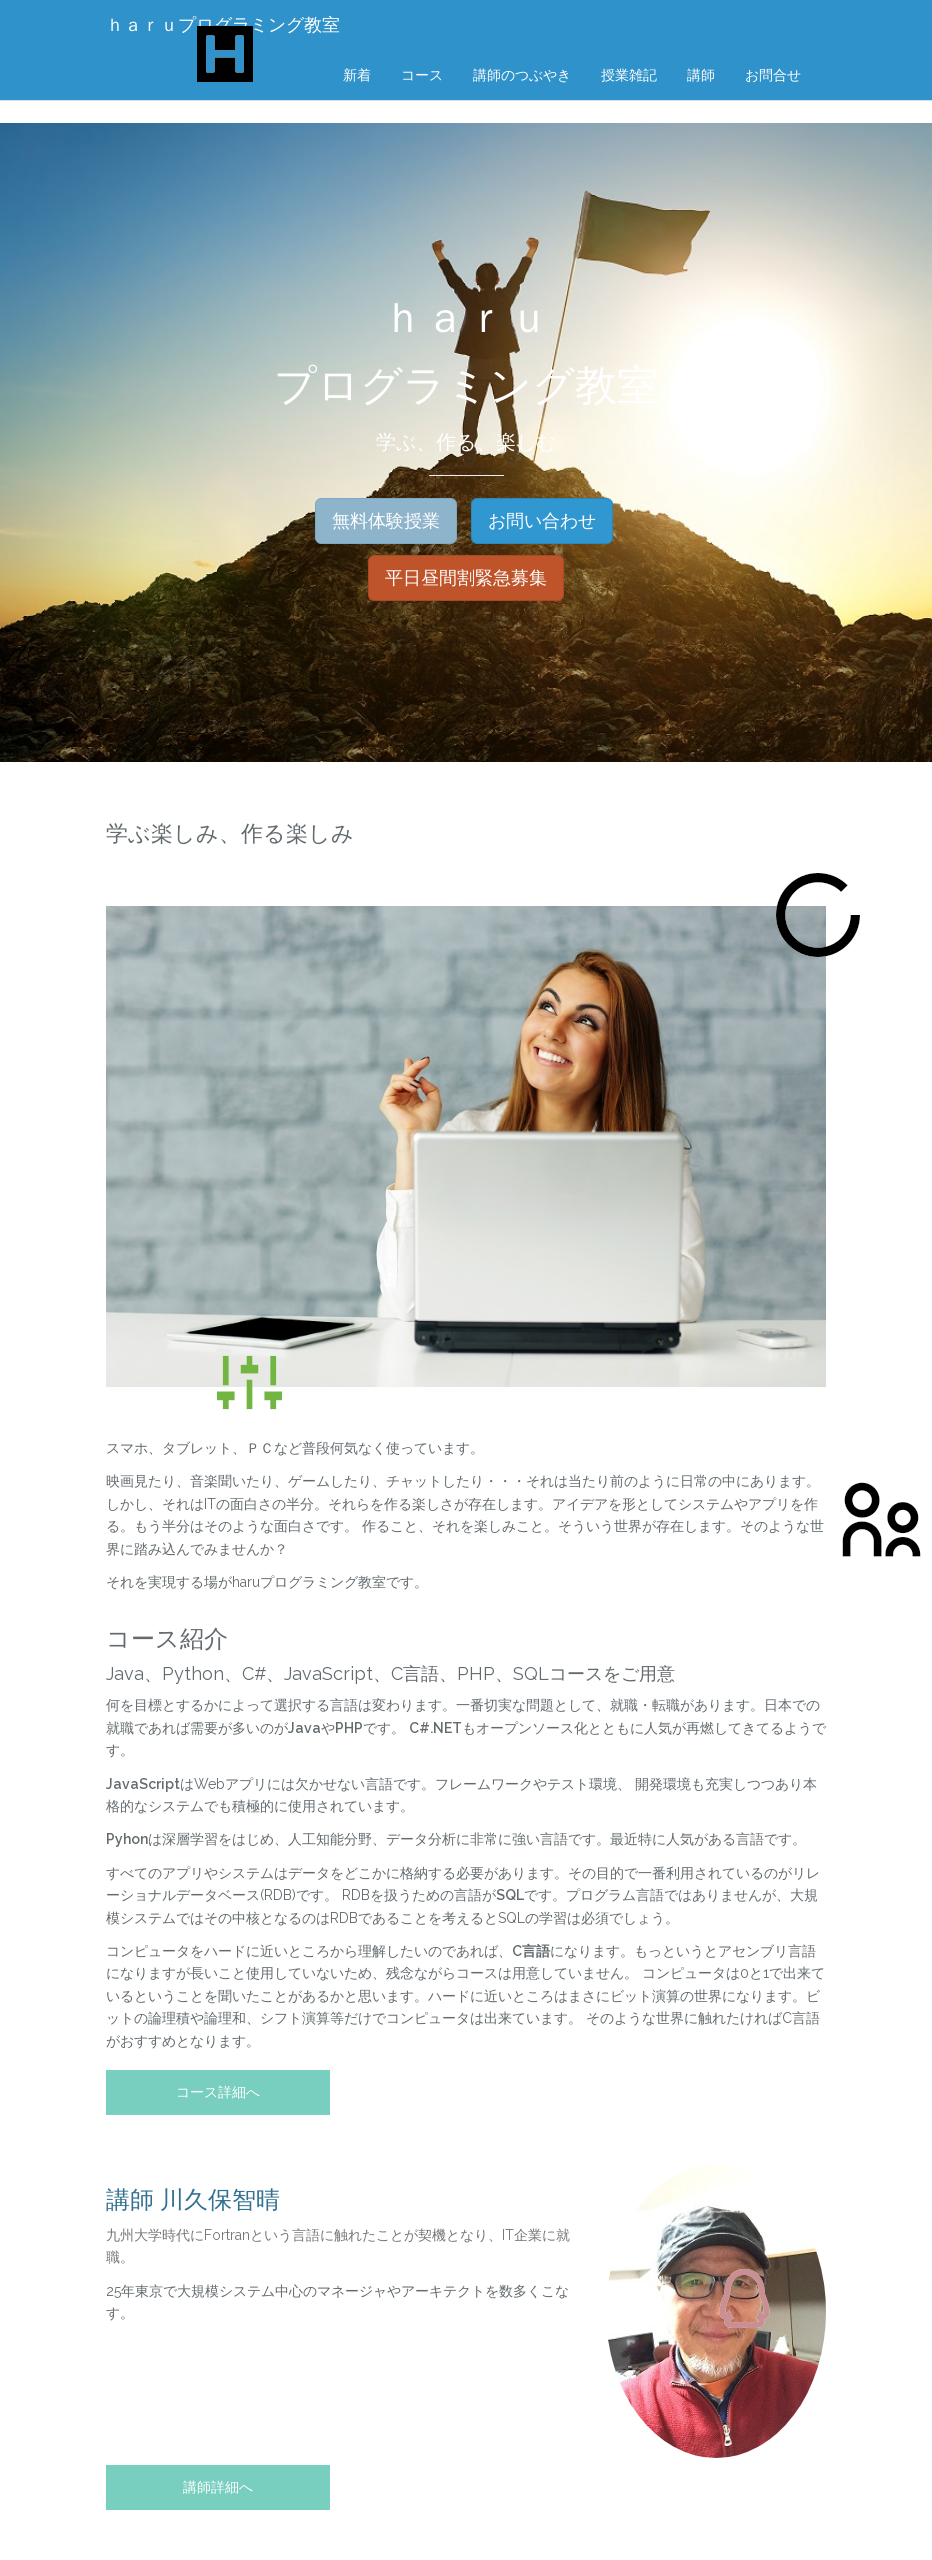  What do you see at coordinates (249, 1382) in the screenshot?
I see `access audio equalizer settings` at bounding box center [249, 1382].